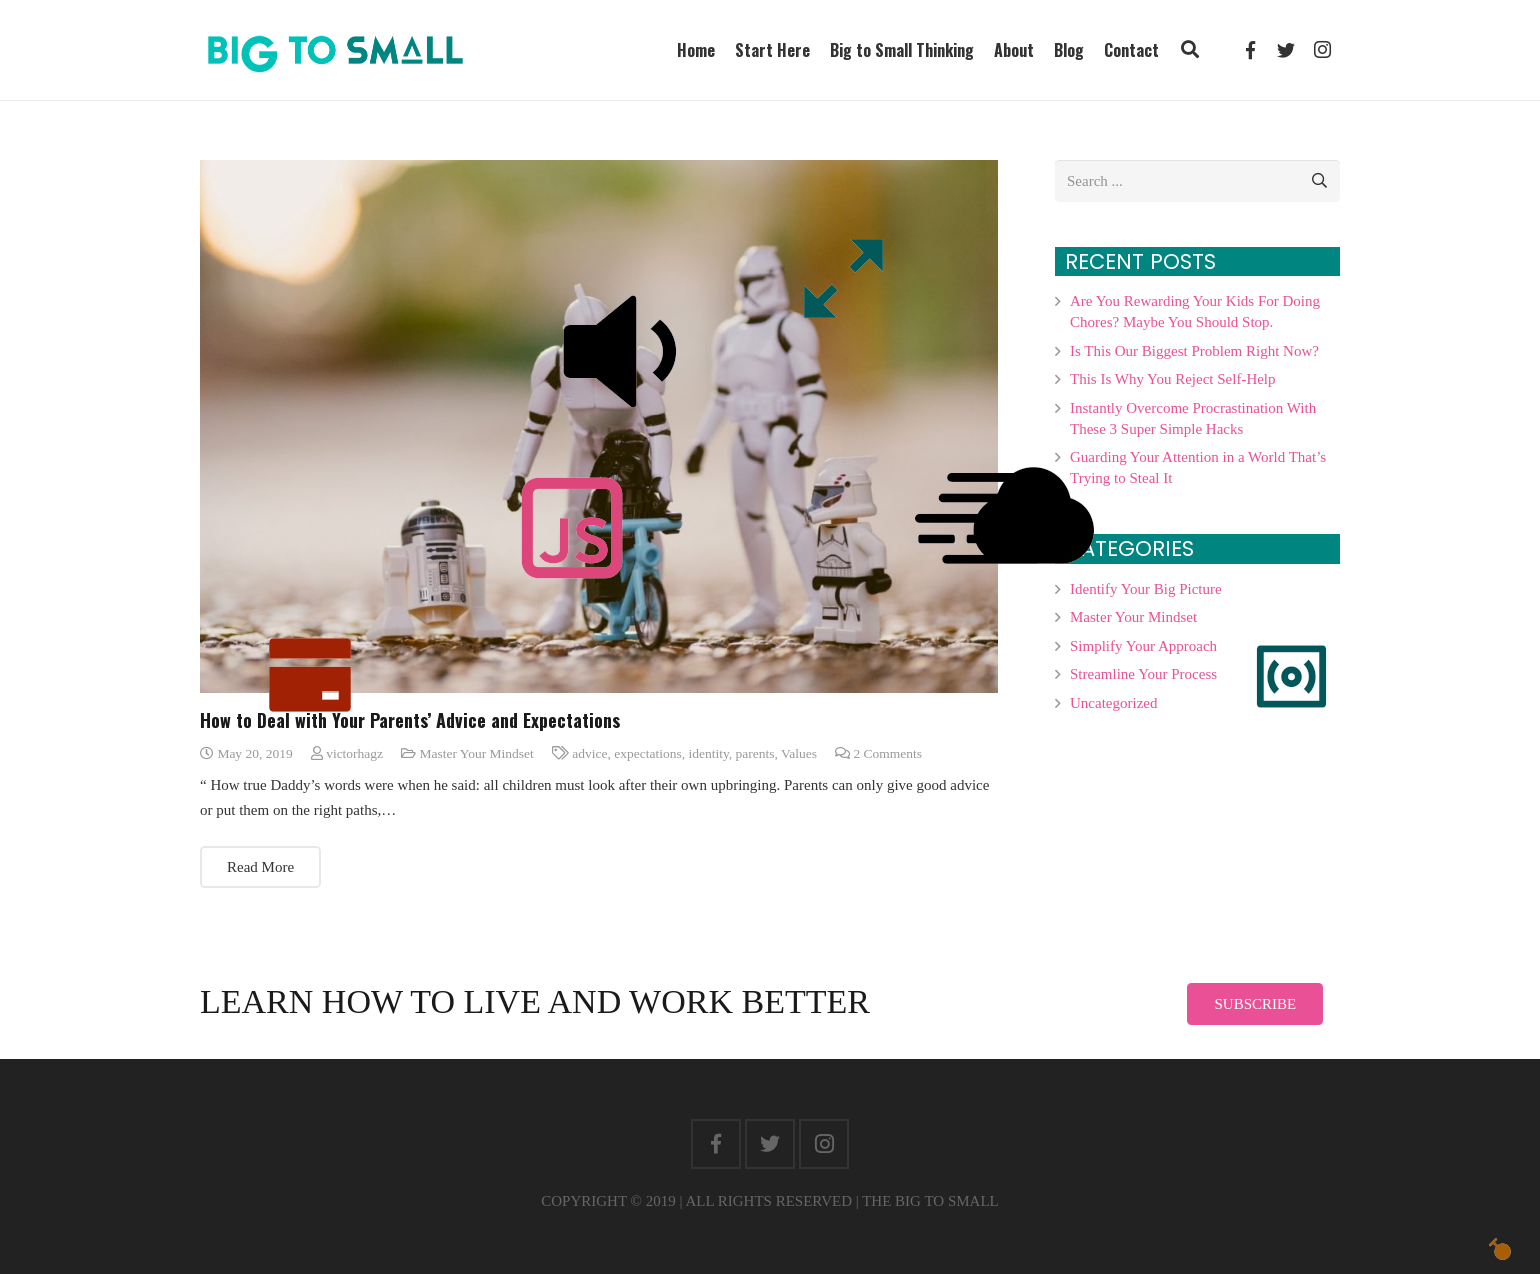  What do you see at coordinates (1004, 515) in the screenshot?
I see `cloudways hosting platform logo` at bounding box center [1004, 515].